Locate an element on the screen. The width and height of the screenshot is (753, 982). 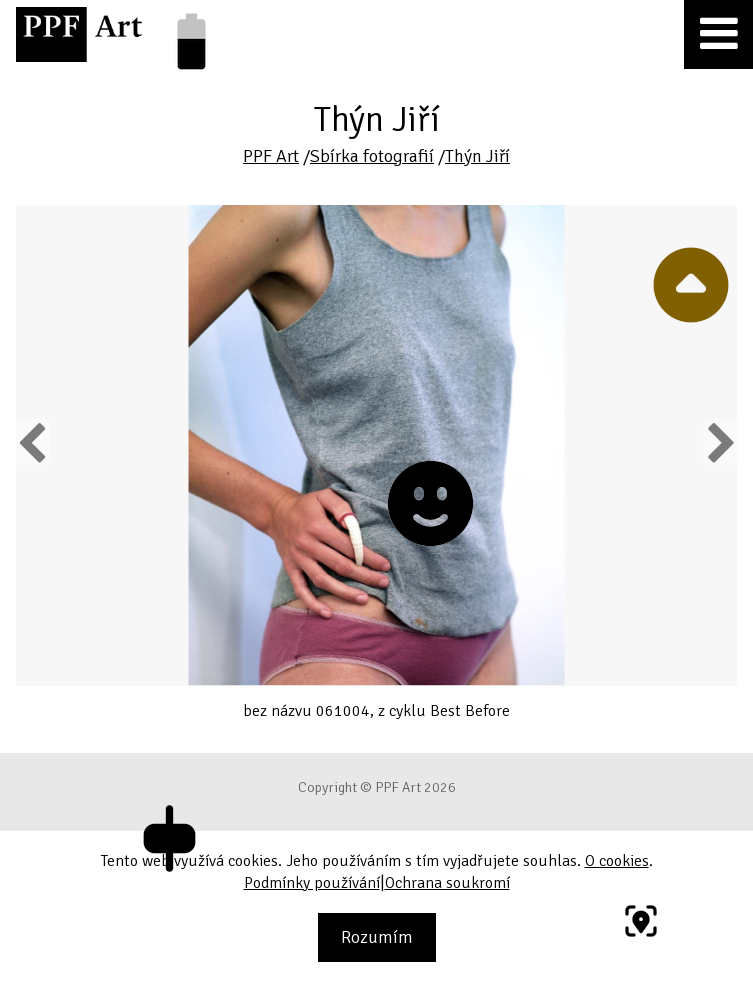
center align content horizontally is located at coordinates (169, 838).